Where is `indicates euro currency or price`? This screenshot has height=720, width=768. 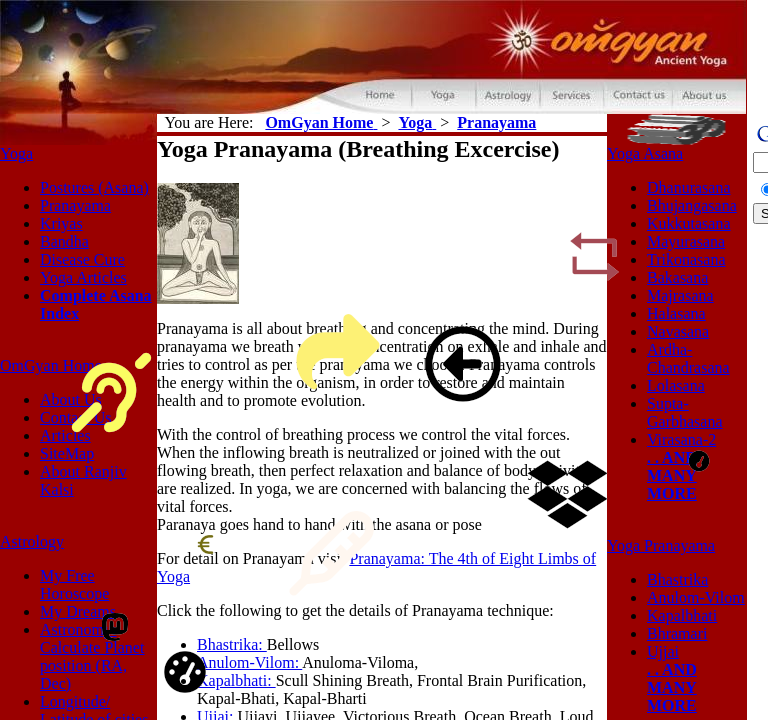 indicates euro currency or price is located at coordinates (206, 544).